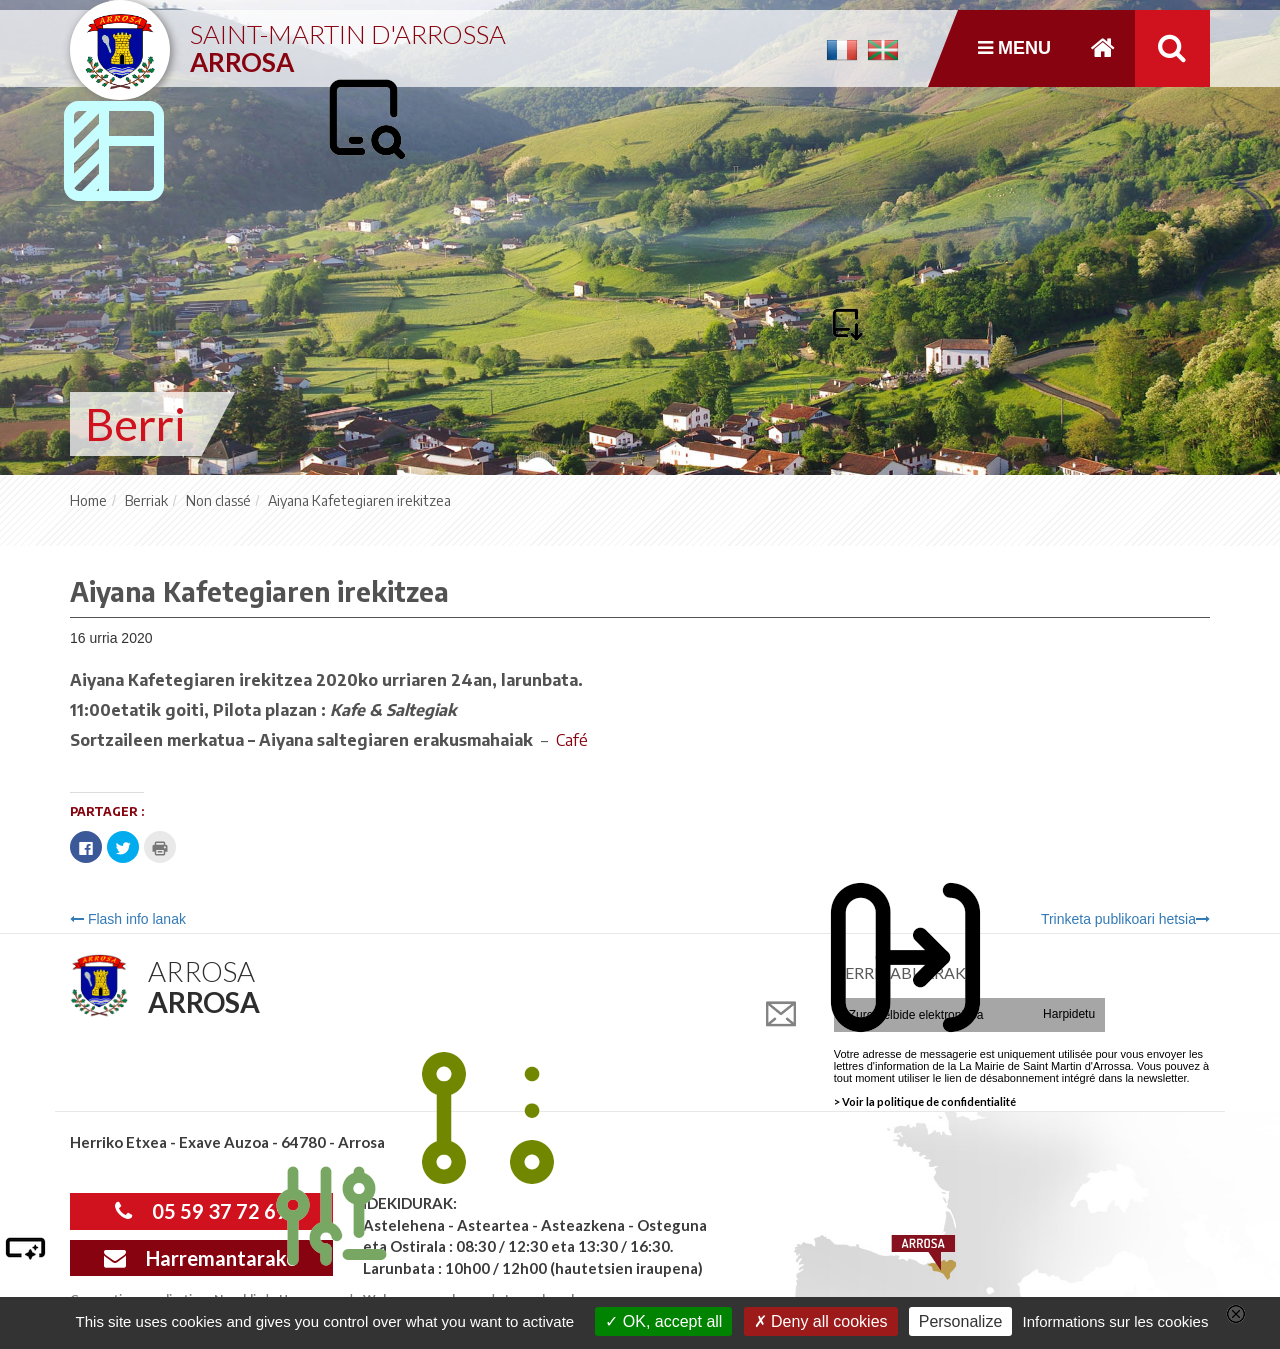 This screenshot has height=1349, width=1280. Describe the element at coordinates (363, 117) in the screenshot. I see `search for content on iPad` at that location.